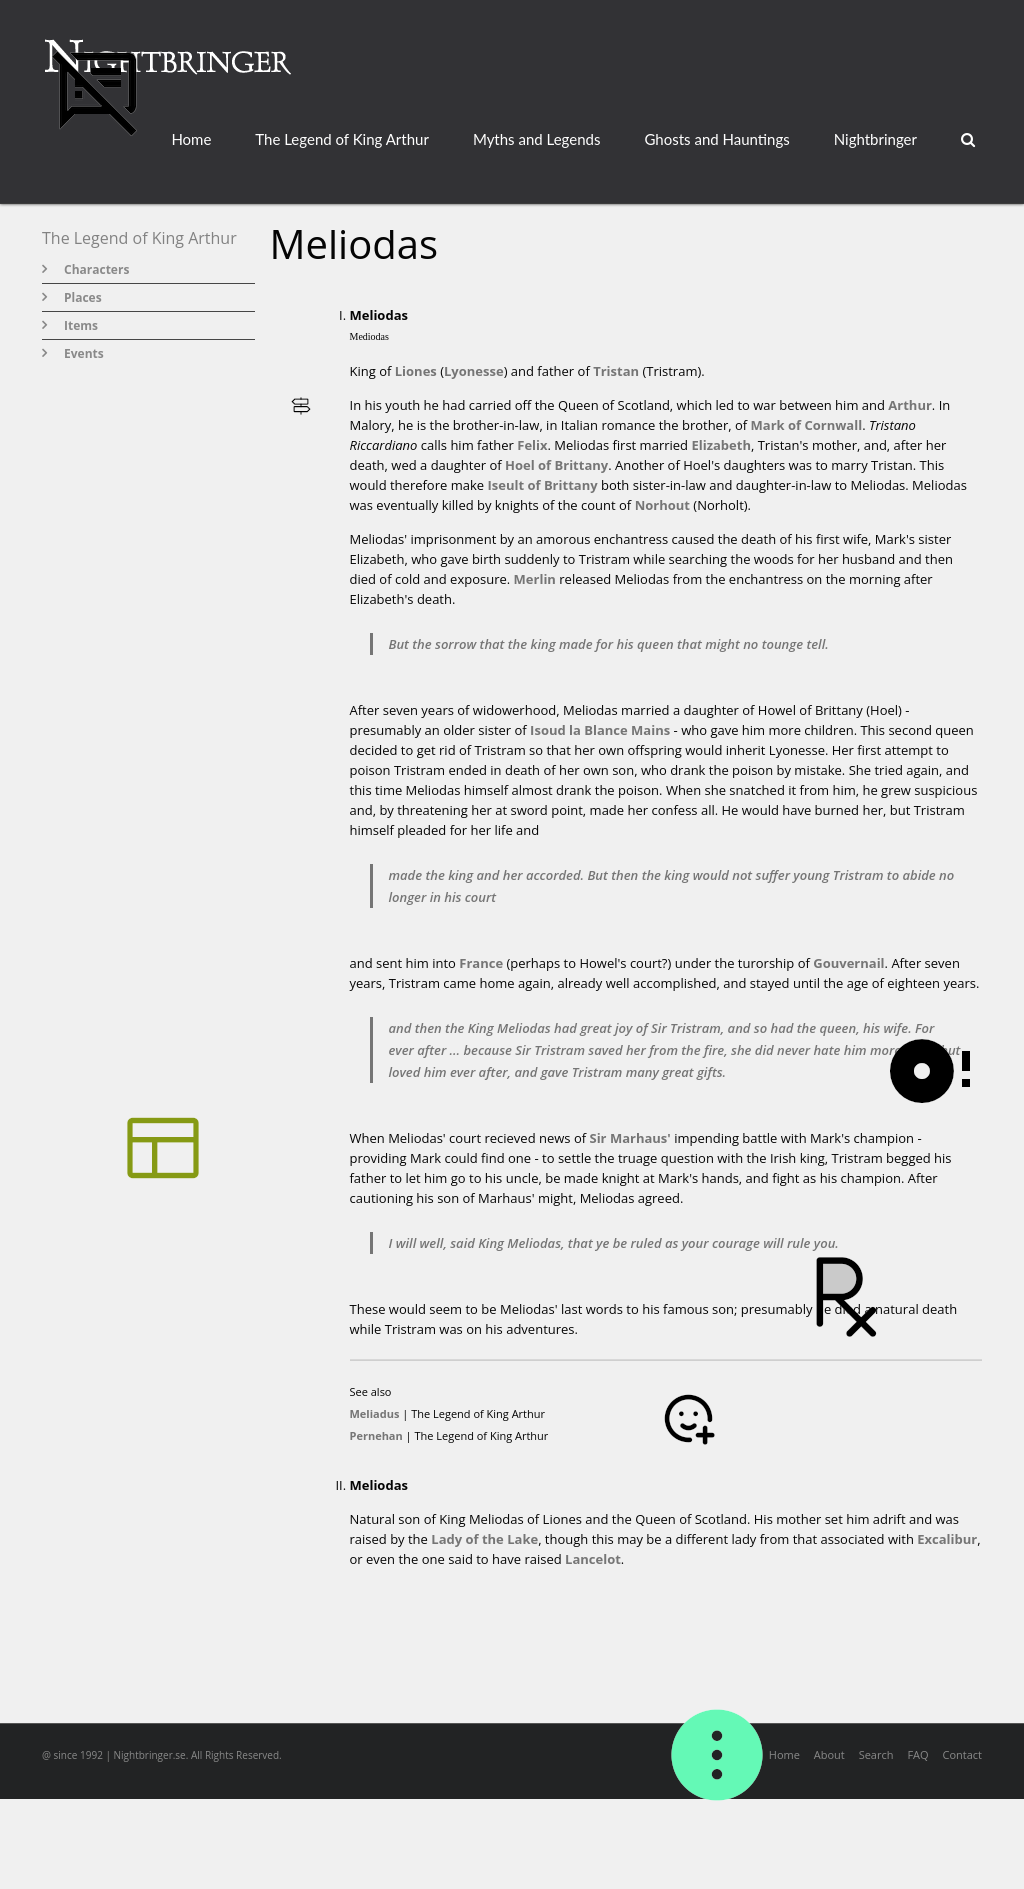 Image resolution: width=1024 pixels, height=1889 pixels. What do you see at coordinates (930, 1071) in the screenshot?
I see `indicates storage disc is full` at bounding box center [930, 1071].